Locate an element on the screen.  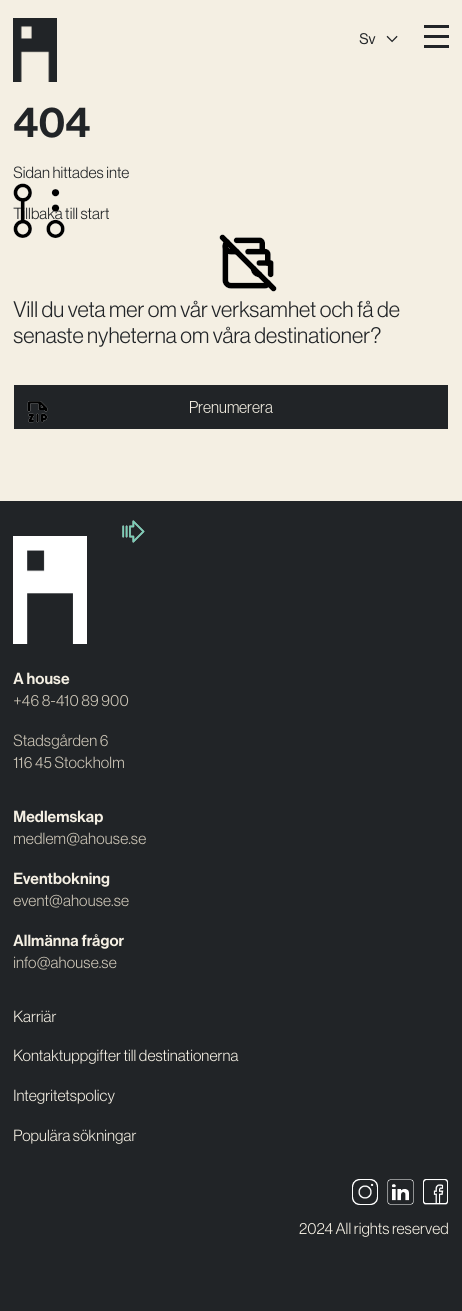
compress files into a zip archive is located at coordinates (37, 412).